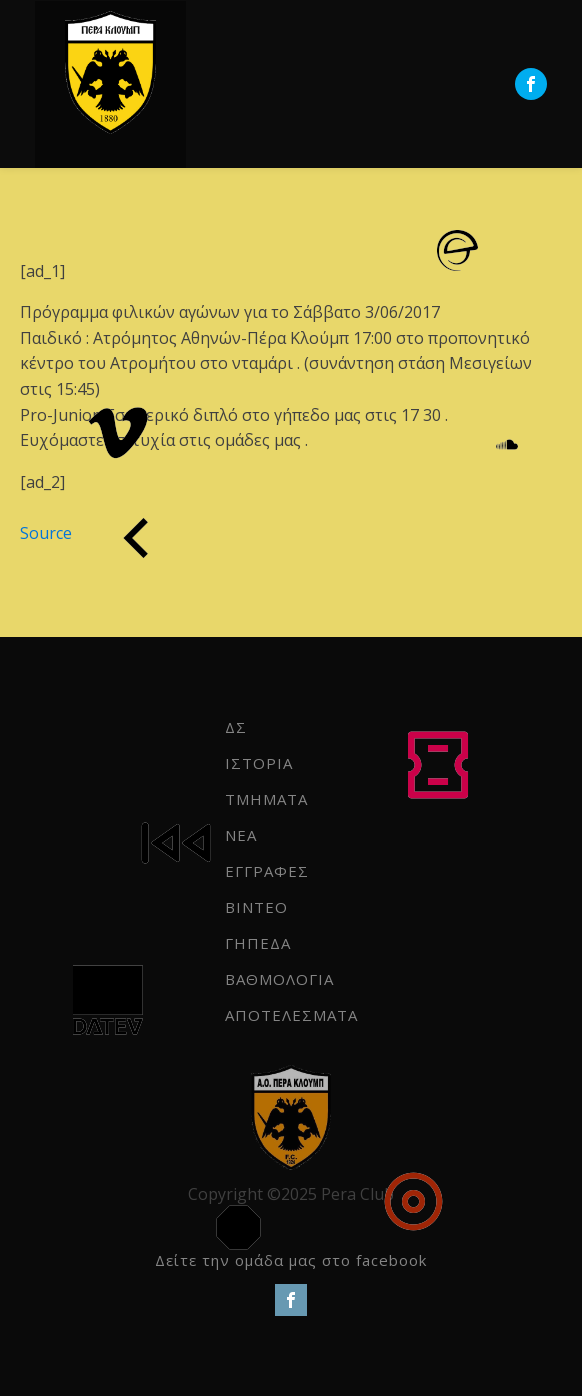  I want to click on view music album or disc, so click(413, 1201).